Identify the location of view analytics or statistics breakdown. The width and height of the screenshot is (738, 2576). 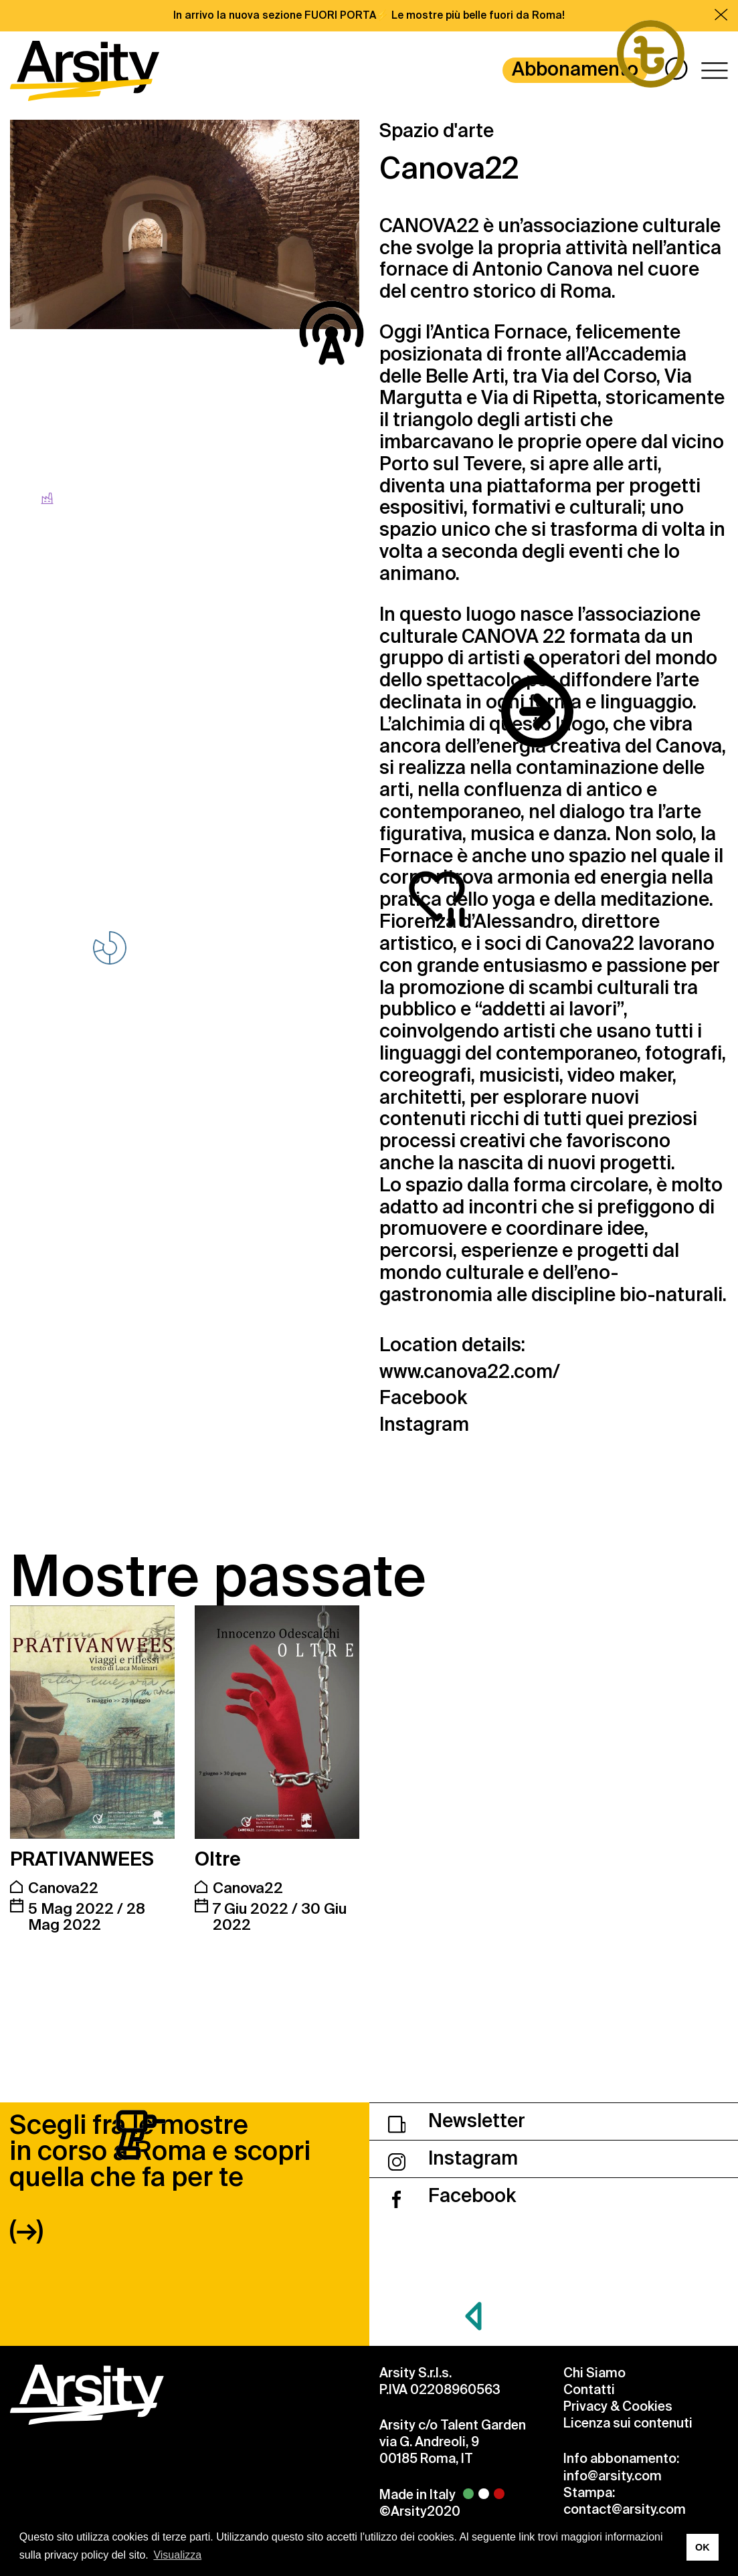
(110, 948).